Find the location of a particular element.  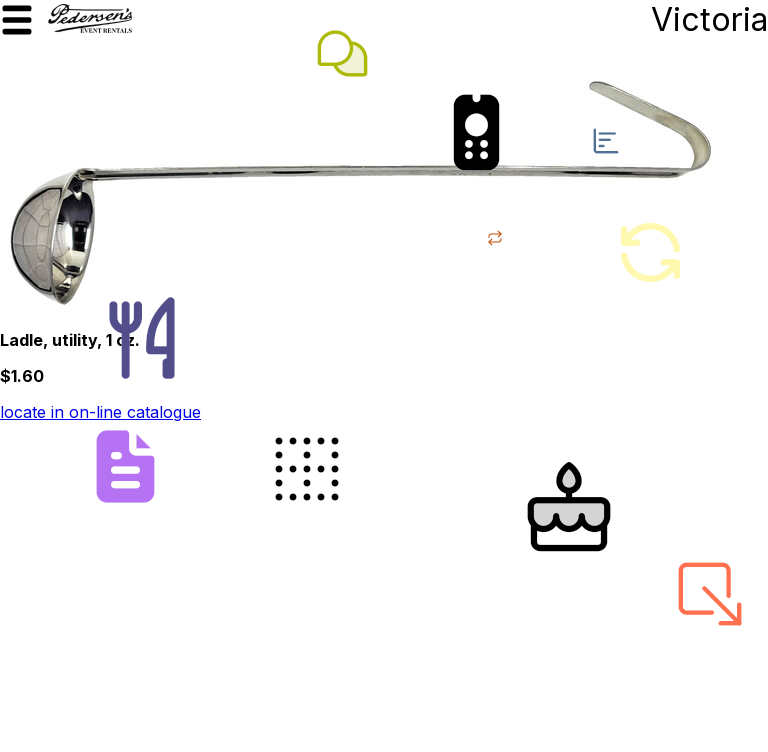

view document contents is located at coordinates (125, 466).